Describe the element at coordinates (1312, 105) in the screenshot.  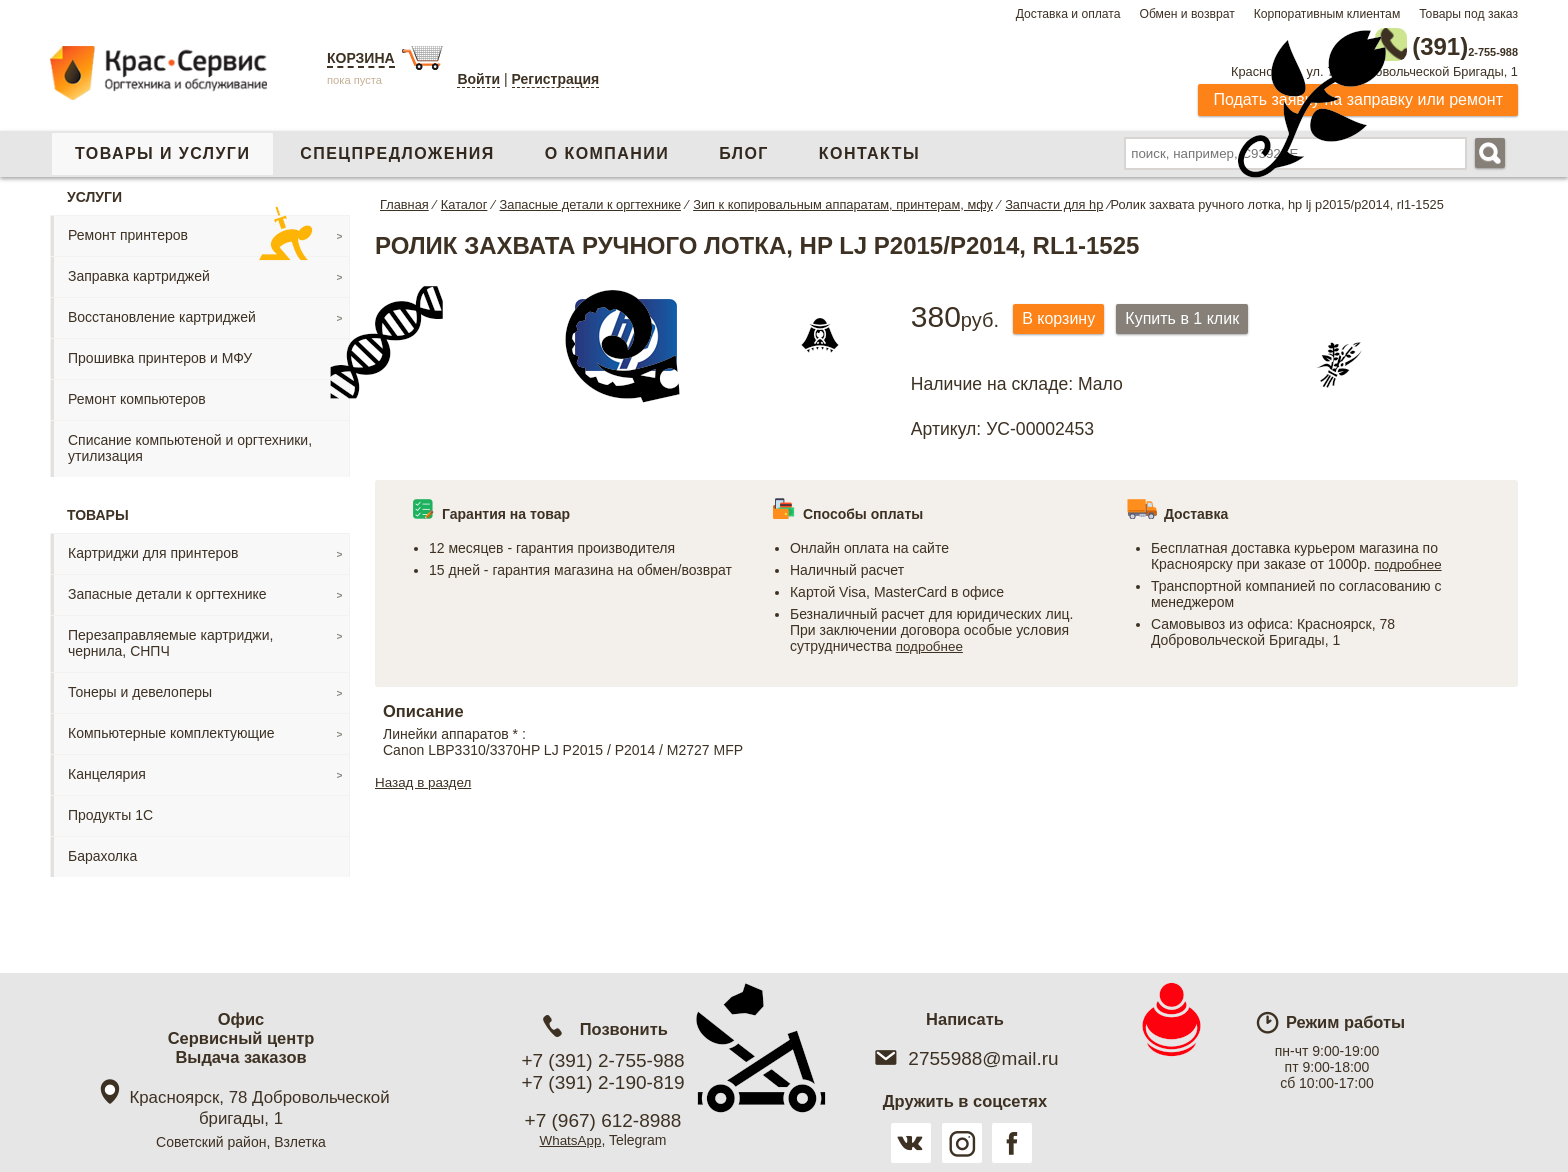
I see `indicates a closed or dormant plant in a gardening game` at that location.